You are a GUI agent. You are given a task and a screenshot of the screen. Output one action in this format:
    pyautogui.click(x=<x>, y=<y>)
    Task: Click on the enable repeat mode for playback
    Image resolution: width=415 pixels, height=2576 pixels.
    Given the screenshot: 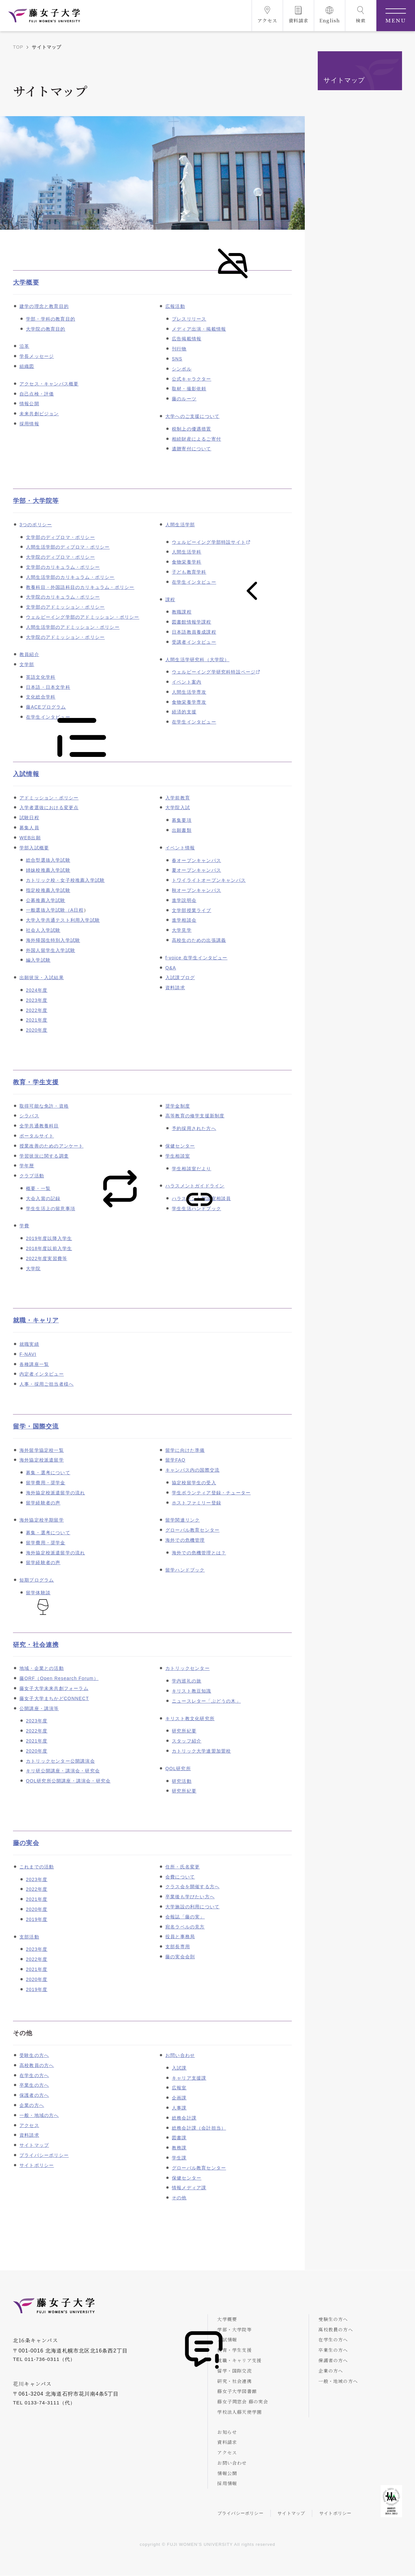 What is the action you would take?
    pyautogui.click(x=120, y=1189)
    